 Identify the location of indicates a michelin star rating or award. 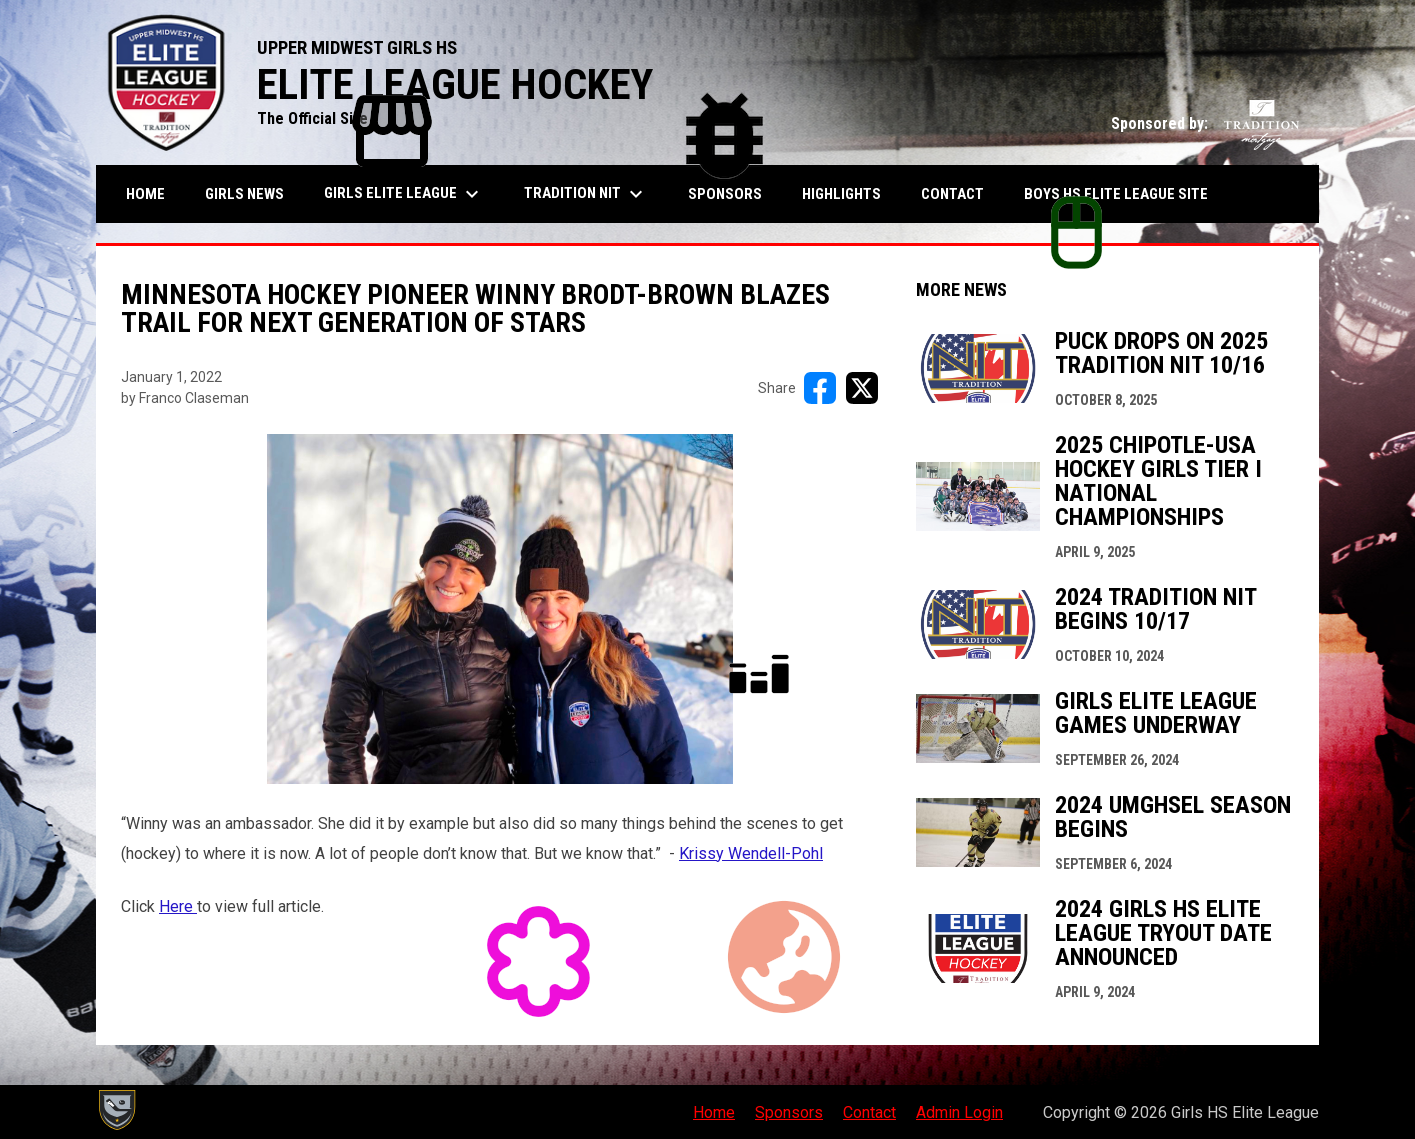
(539, 961).